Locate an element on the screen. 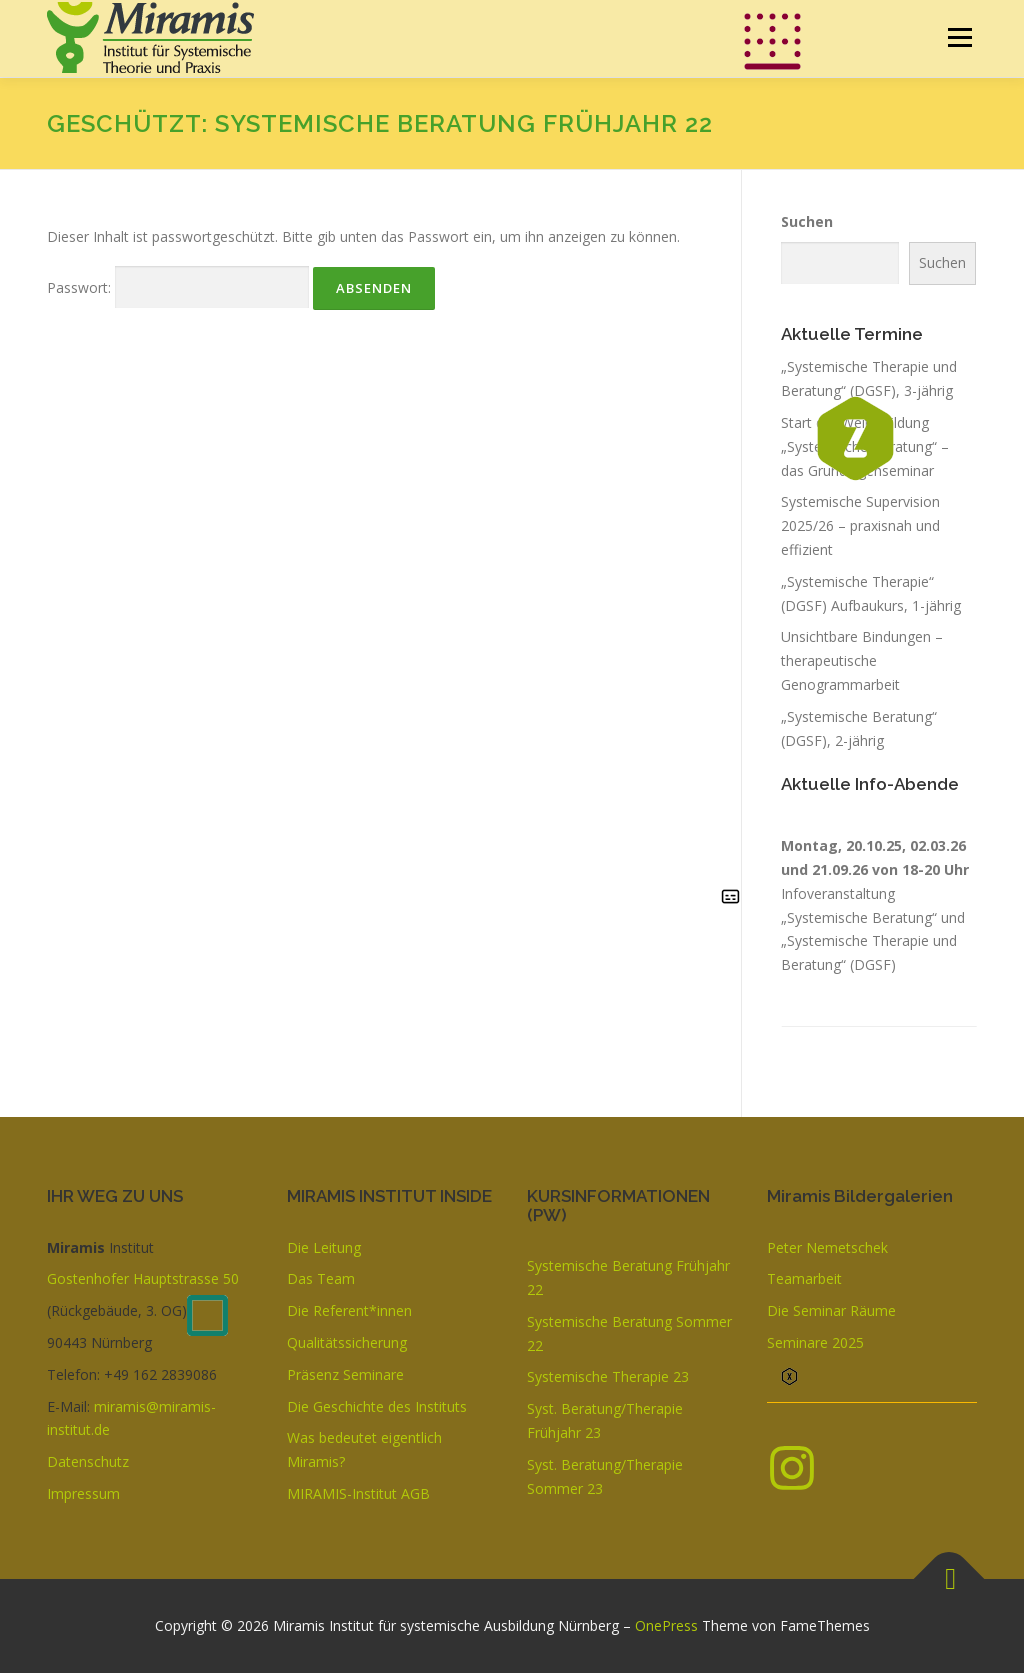 The image size is (1024, 1673). enable closed captions or subtitles is located at coordinates (730, 896).